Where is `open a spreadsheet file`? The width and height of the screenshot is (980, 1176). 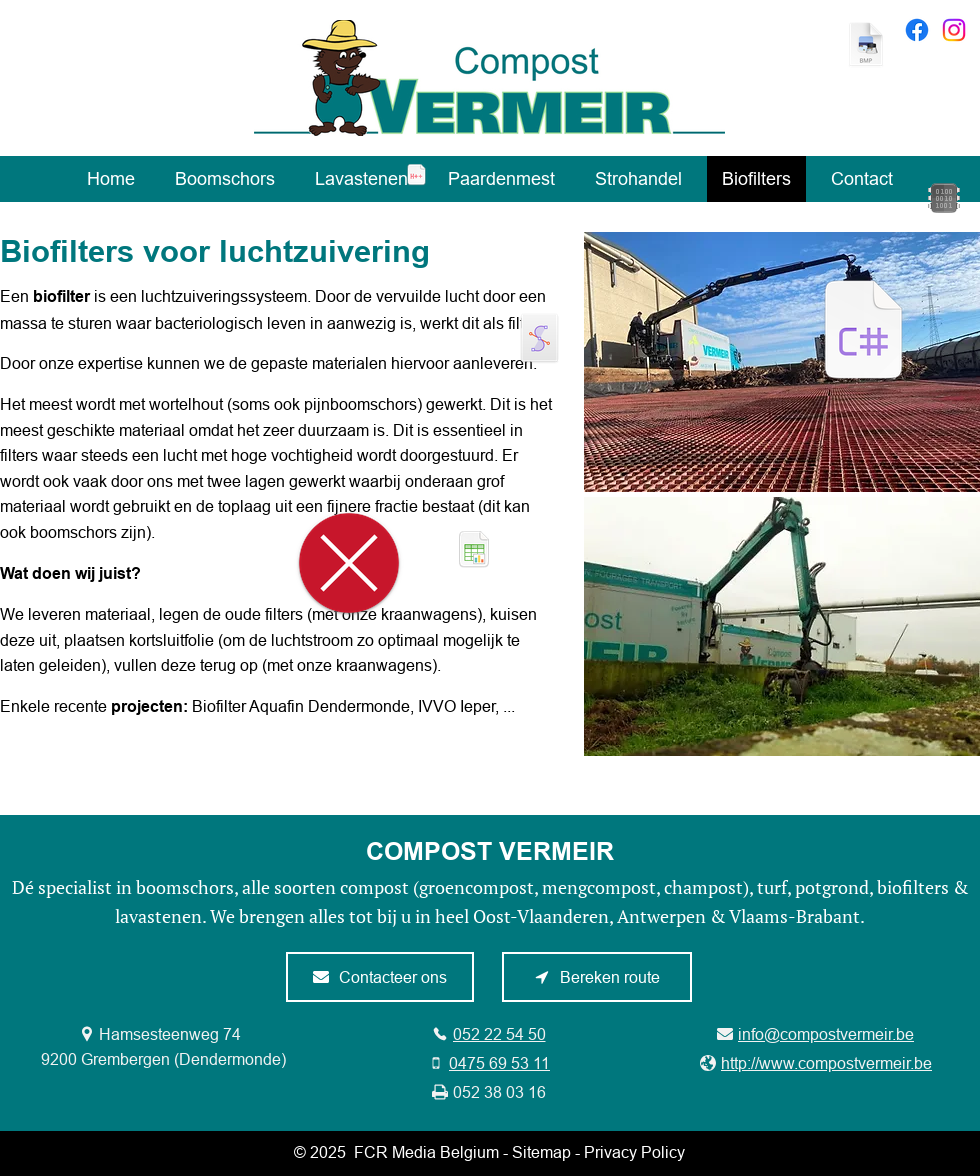
open a spreadsheet file is located at coordinates (474, 549).